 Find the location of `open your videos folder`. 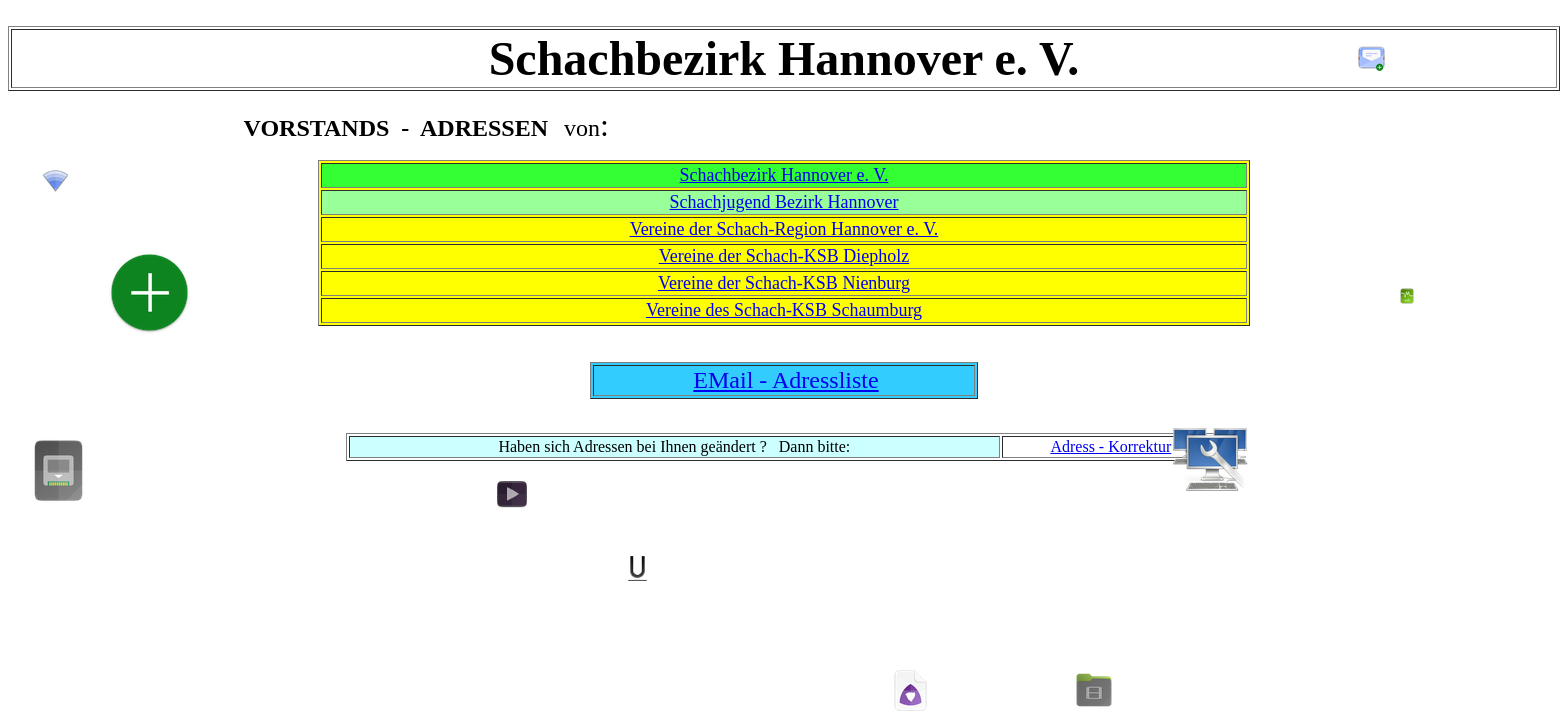

open your videos folder is located at coordinates (1094, 690).